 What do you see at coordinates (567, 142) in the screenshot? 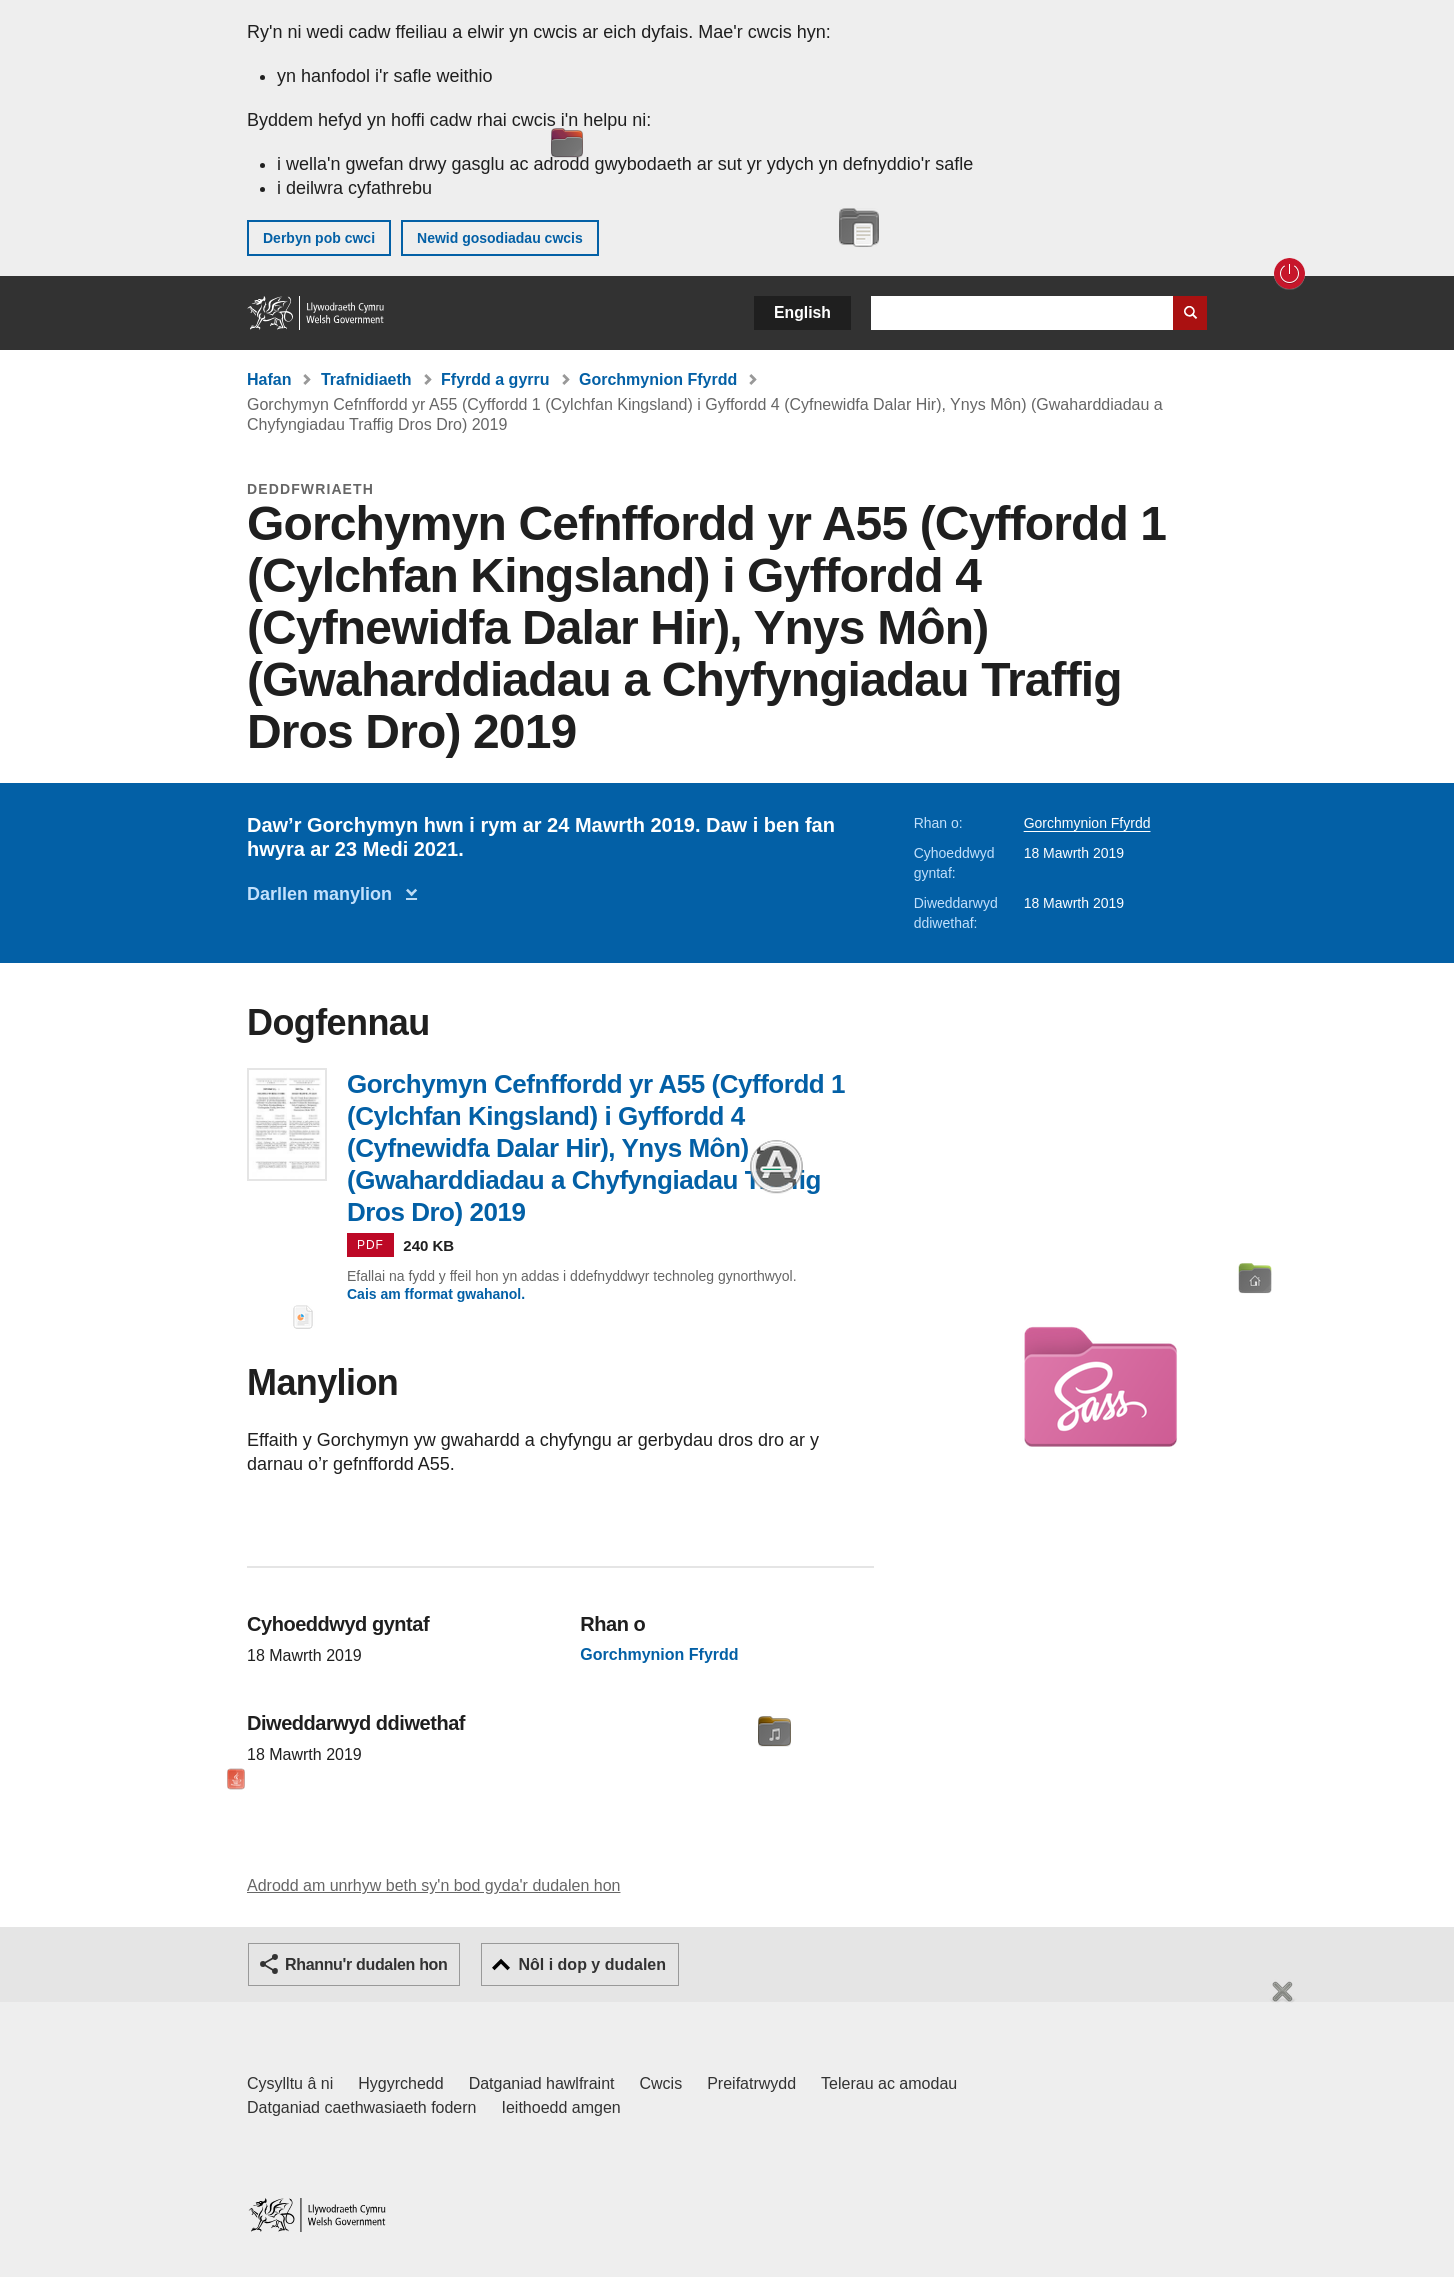
I see `indicates a folder is ready to accept a dragged item` at bounding box center [567, 142].